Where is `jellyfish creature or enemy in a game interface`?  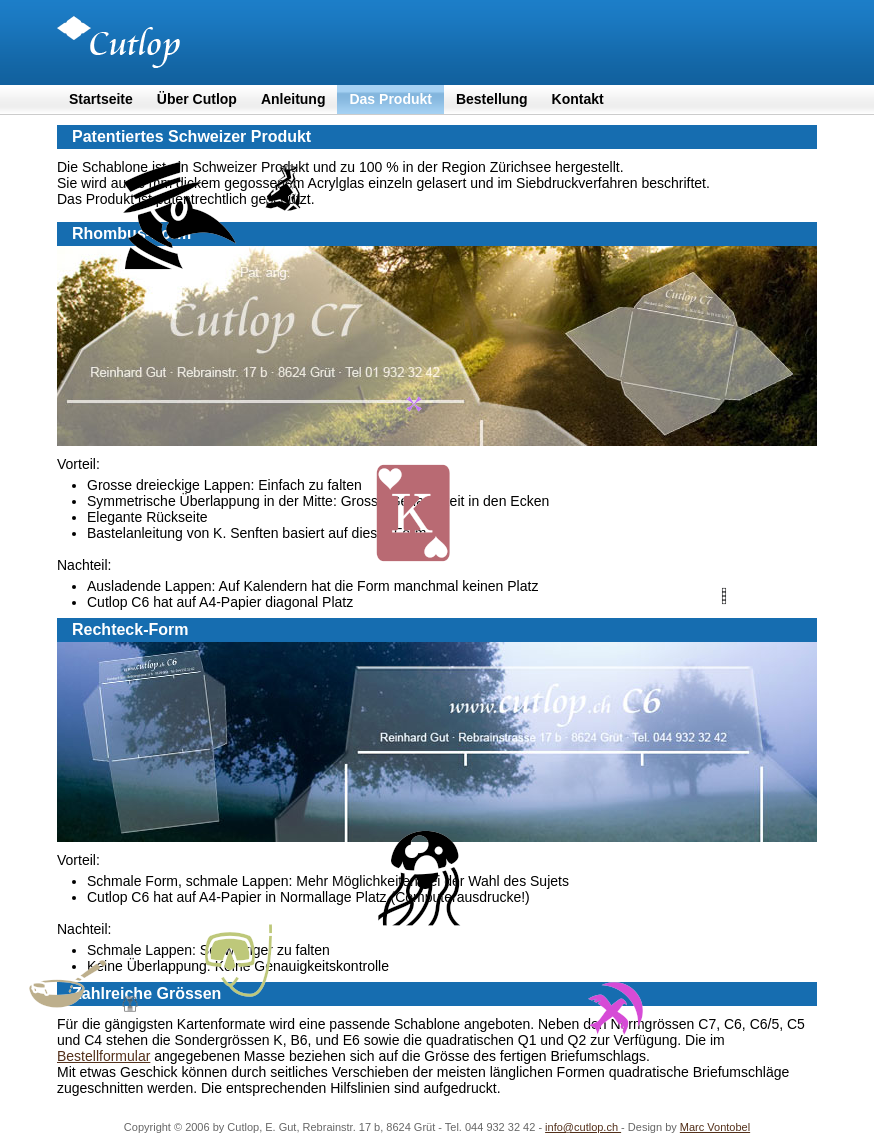 jellyfish creature or enemy in a game interface is located at coordinates (425, 878).